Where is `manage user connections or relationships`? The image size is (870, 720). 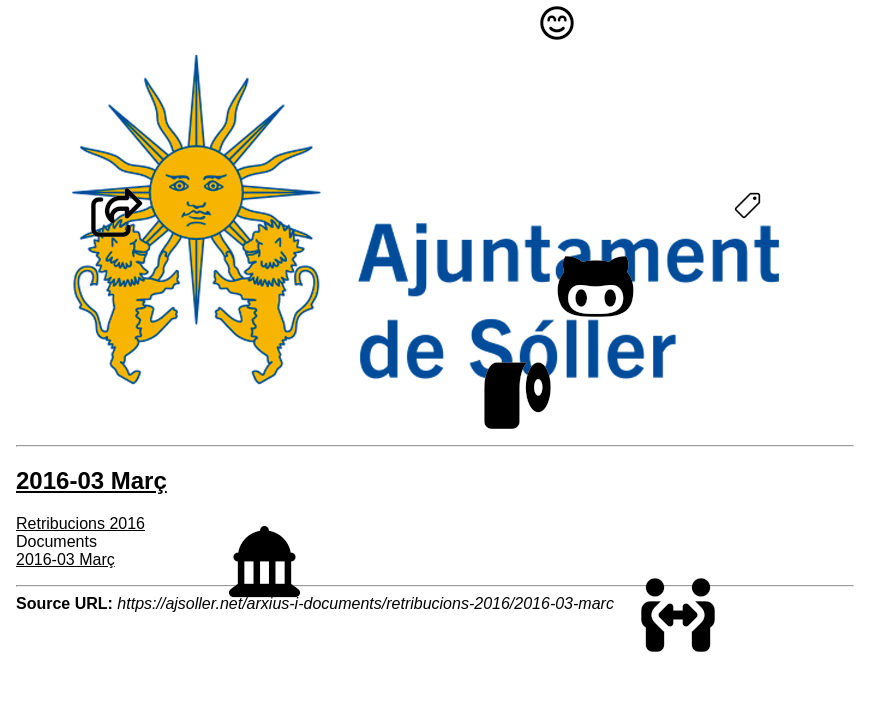
manage user connections or relationships is located at coordinates (678, 615).